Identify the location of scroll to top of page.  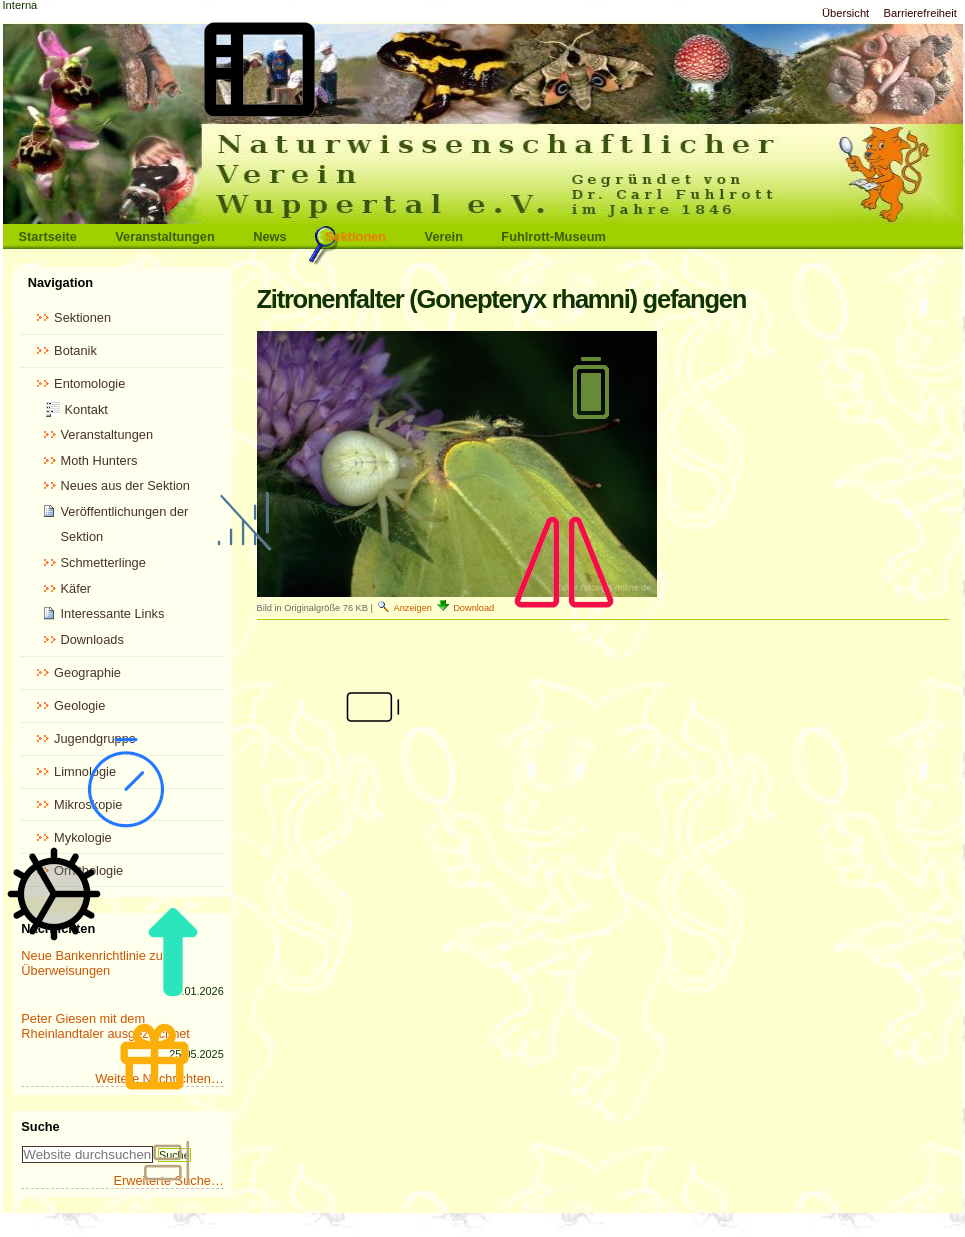
(173, 952).